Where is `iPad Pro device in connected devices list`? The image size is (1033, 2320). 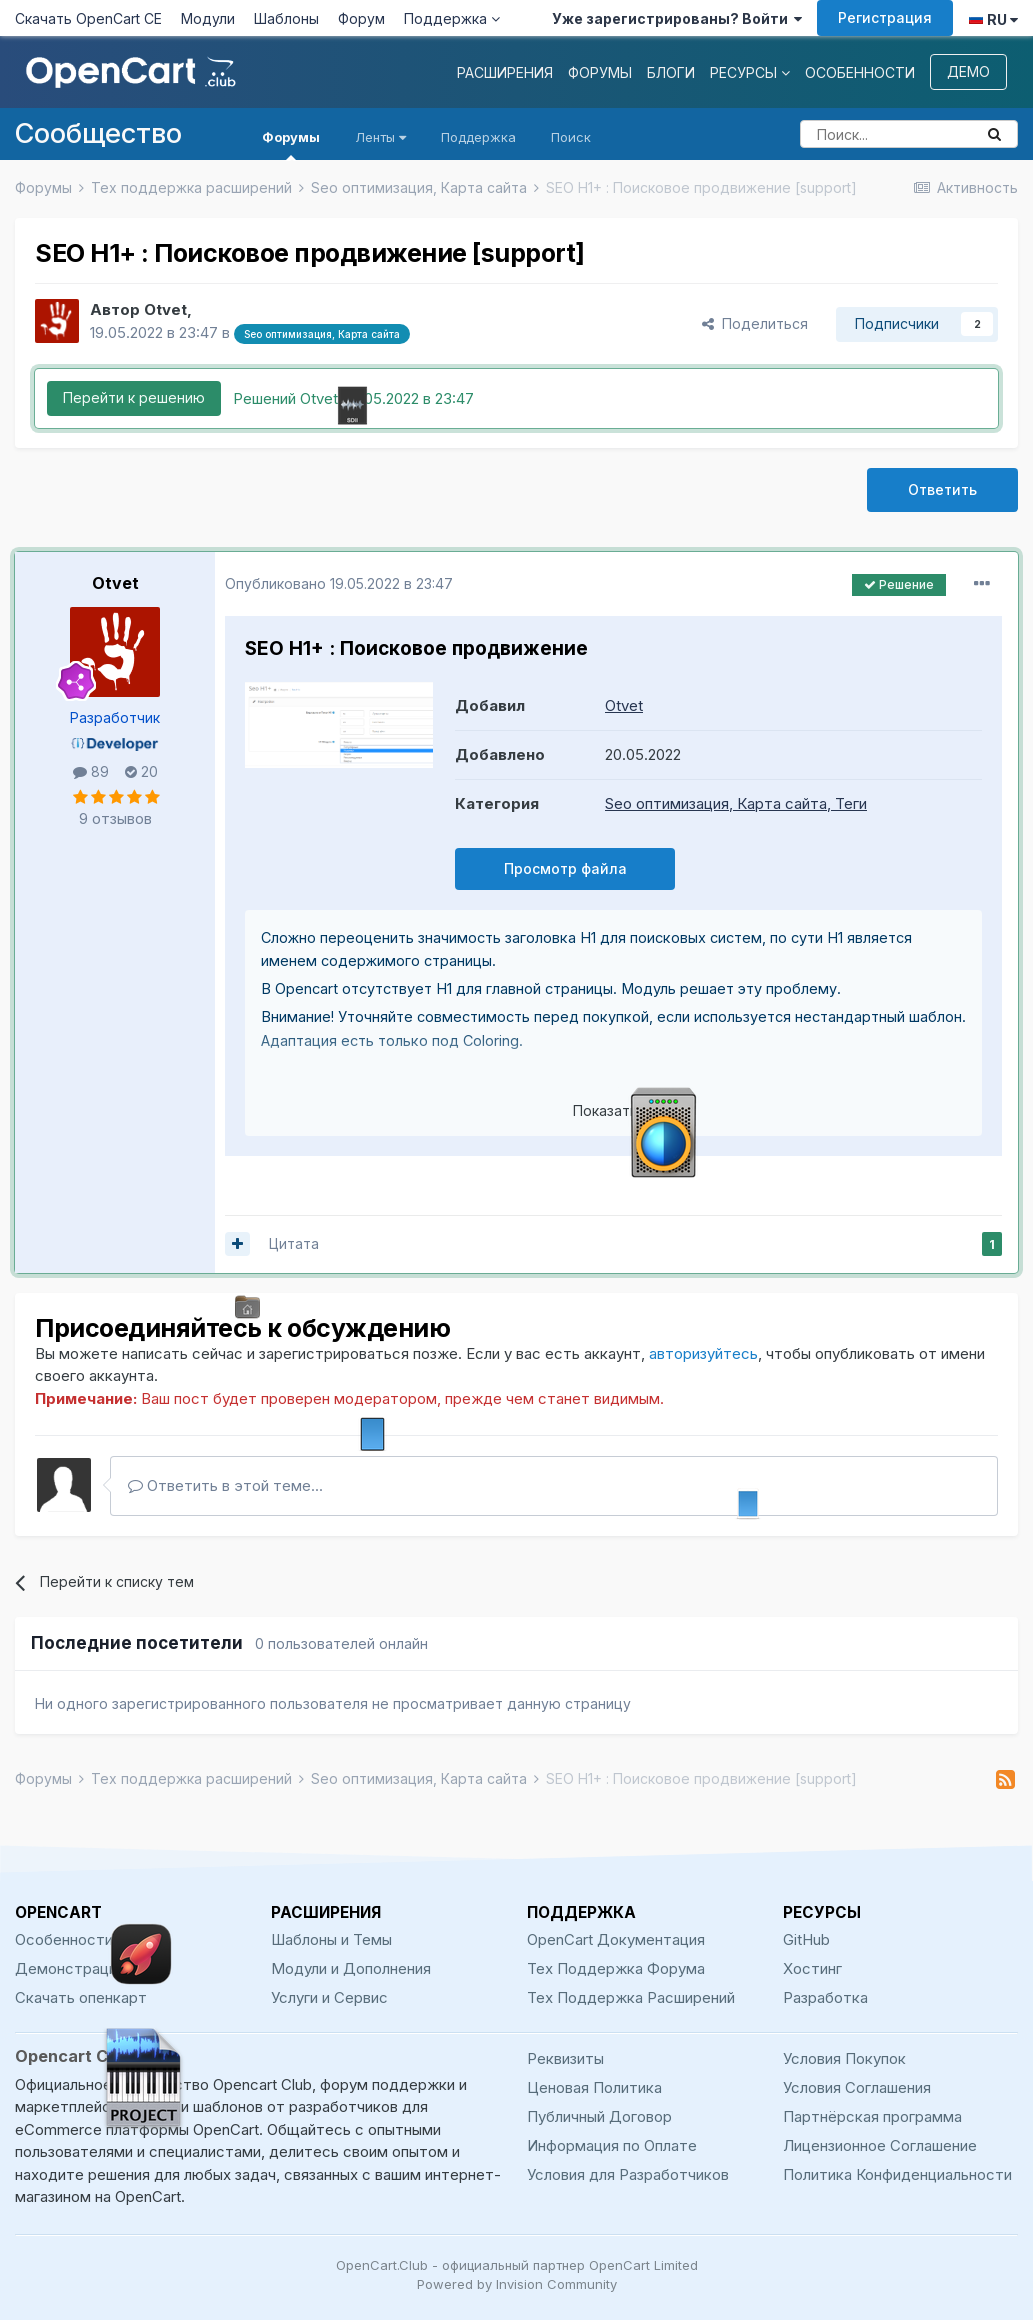 iPad Pro device in connected devices list is located at coordinates (372, 1434).